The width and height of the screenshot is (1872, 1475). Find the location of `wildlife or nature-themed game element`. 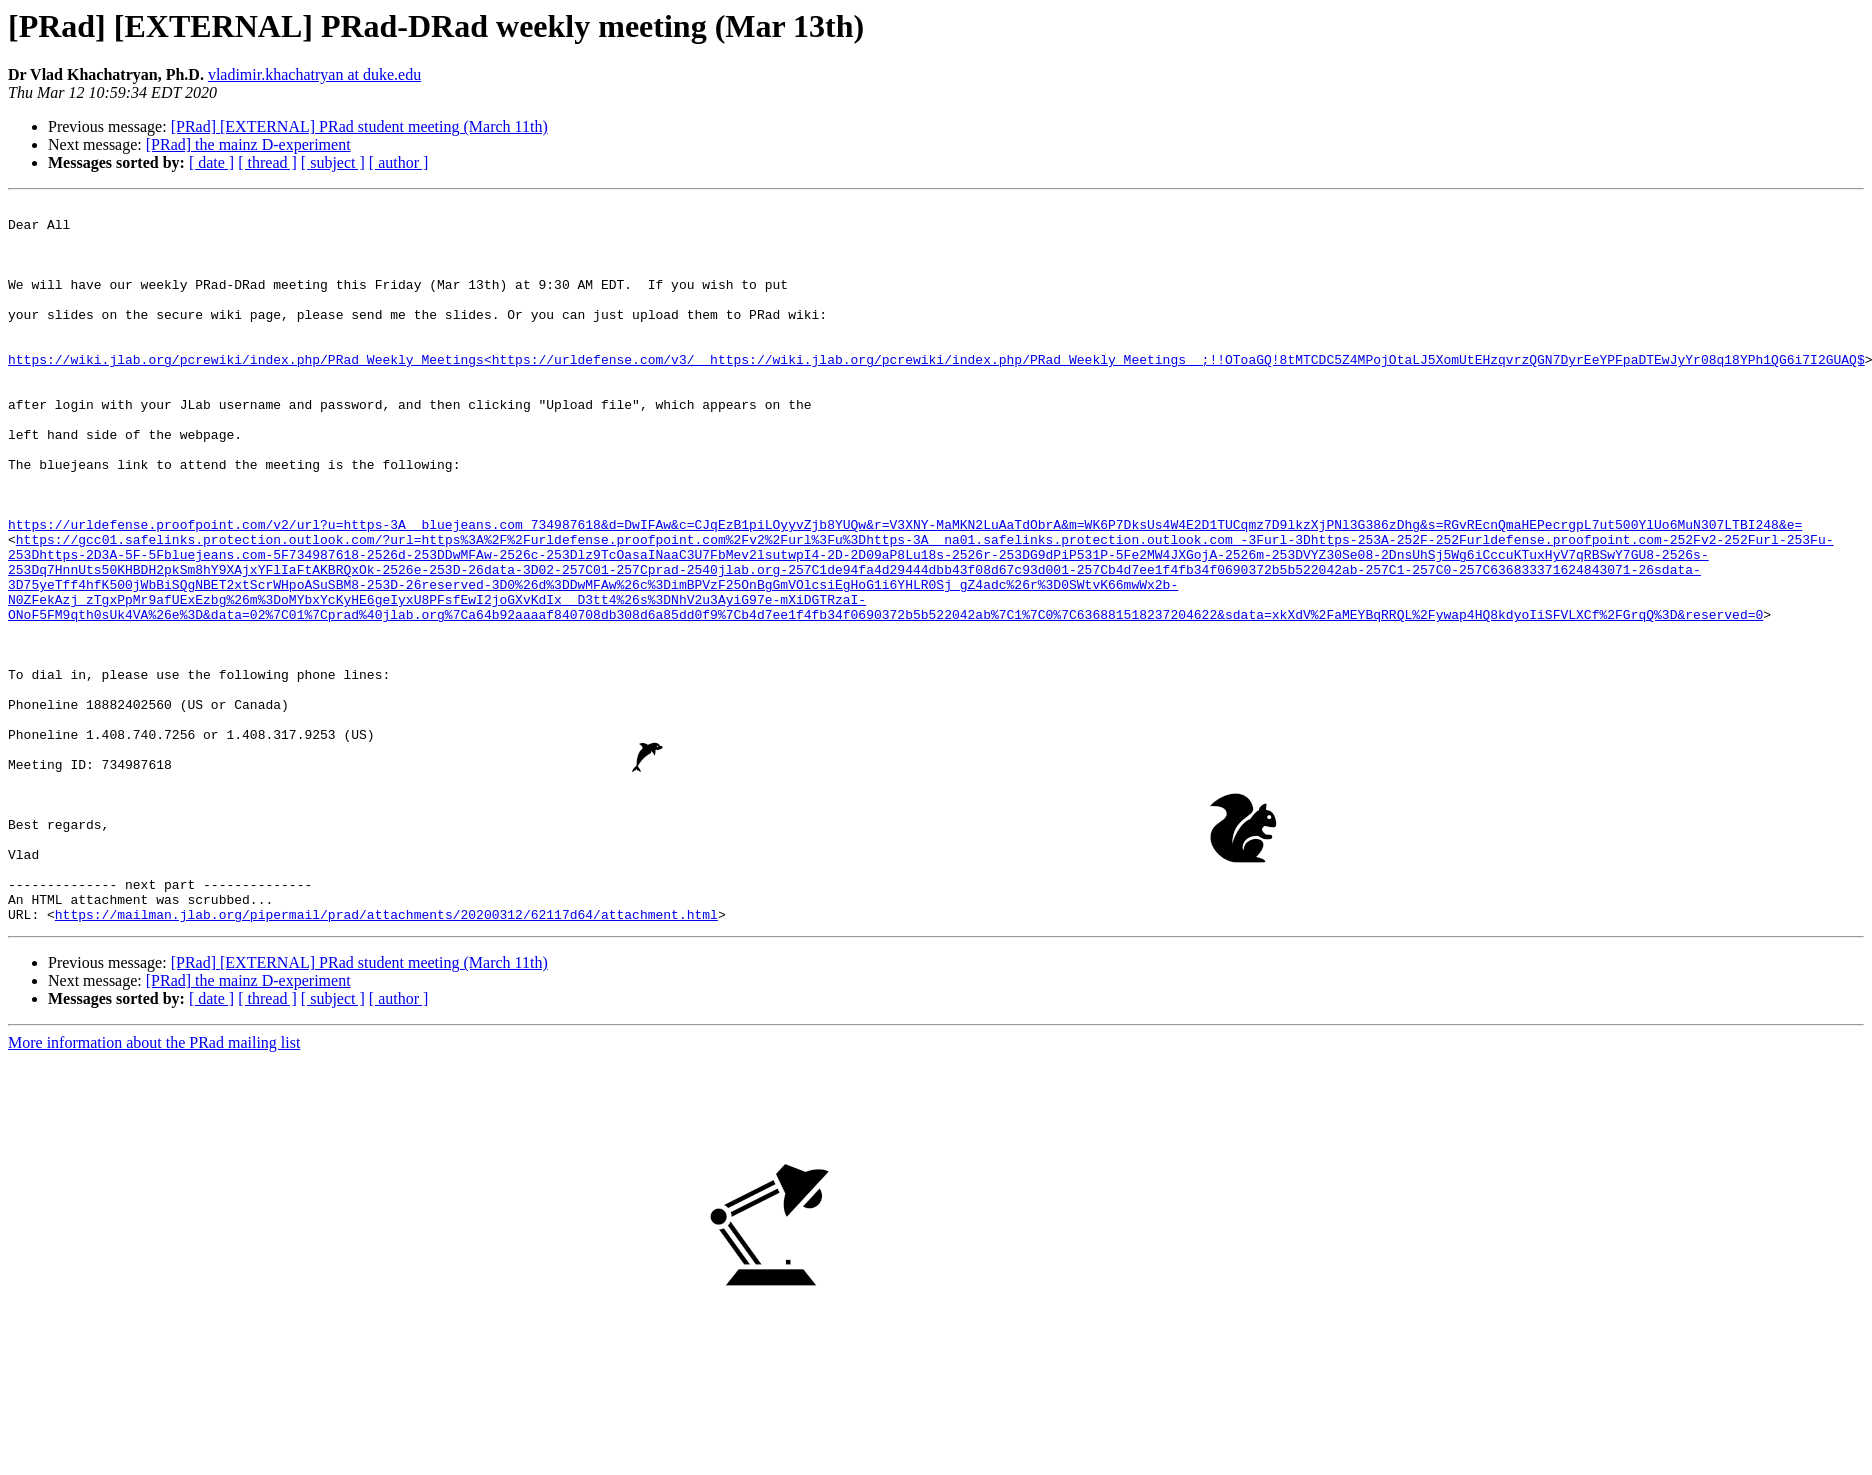

wildlife or nature-themed game element is located at coordinates (1243, 828).